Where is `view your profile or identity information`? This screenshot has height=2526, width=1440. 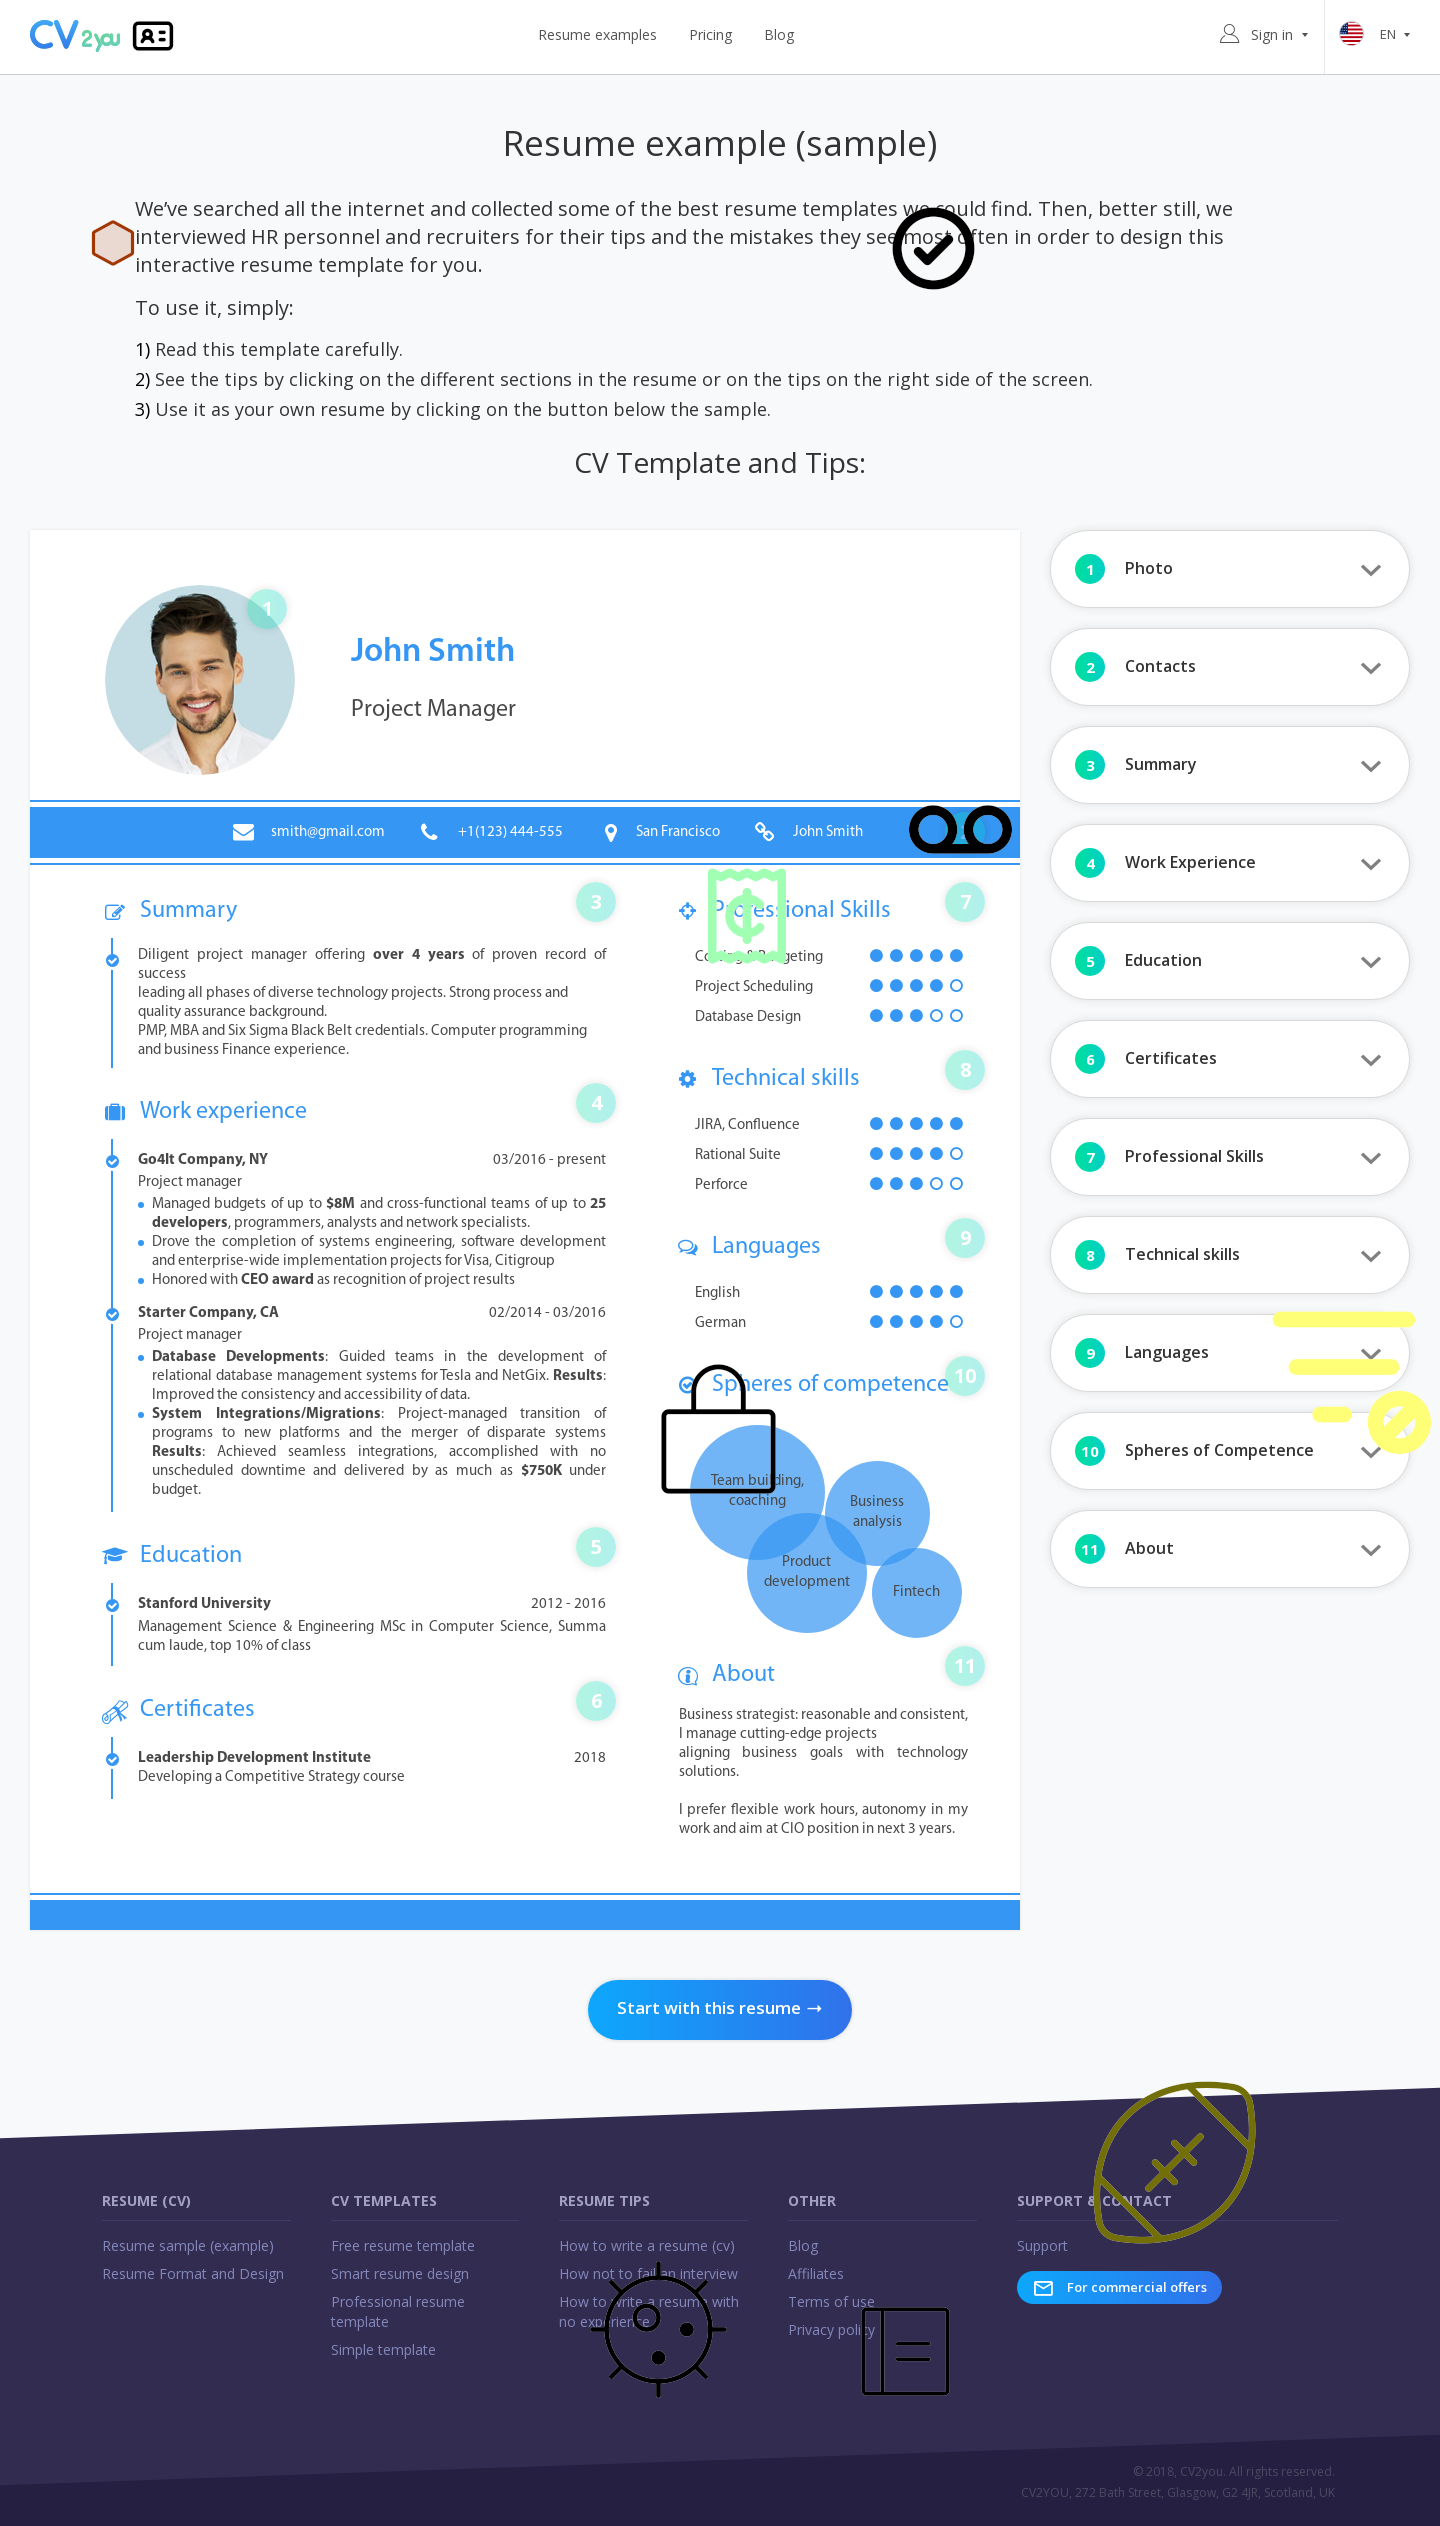
view your profile or identity information is located at coordinates (153, 36).